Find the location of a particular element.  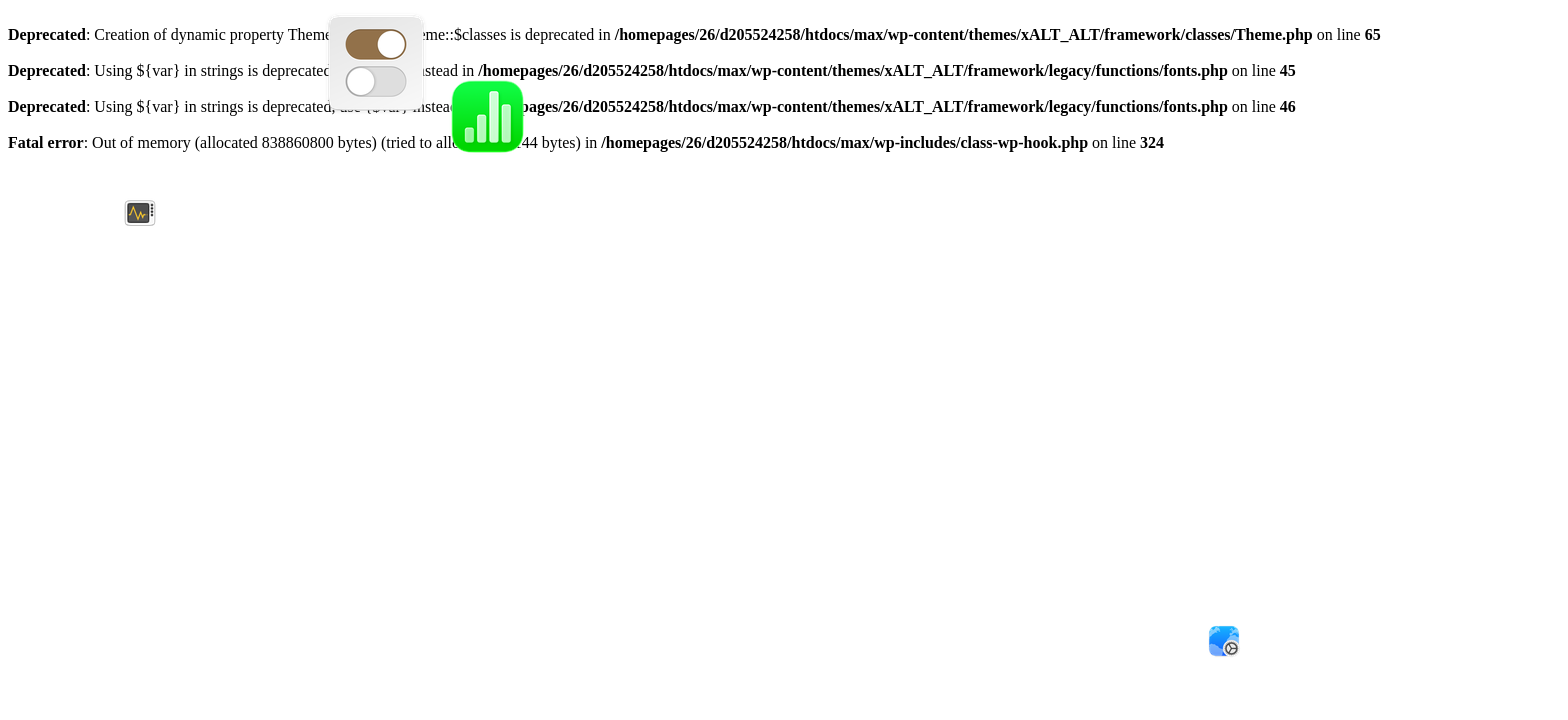

configure network and workgroup settings is located at coordinates (1224, 641).